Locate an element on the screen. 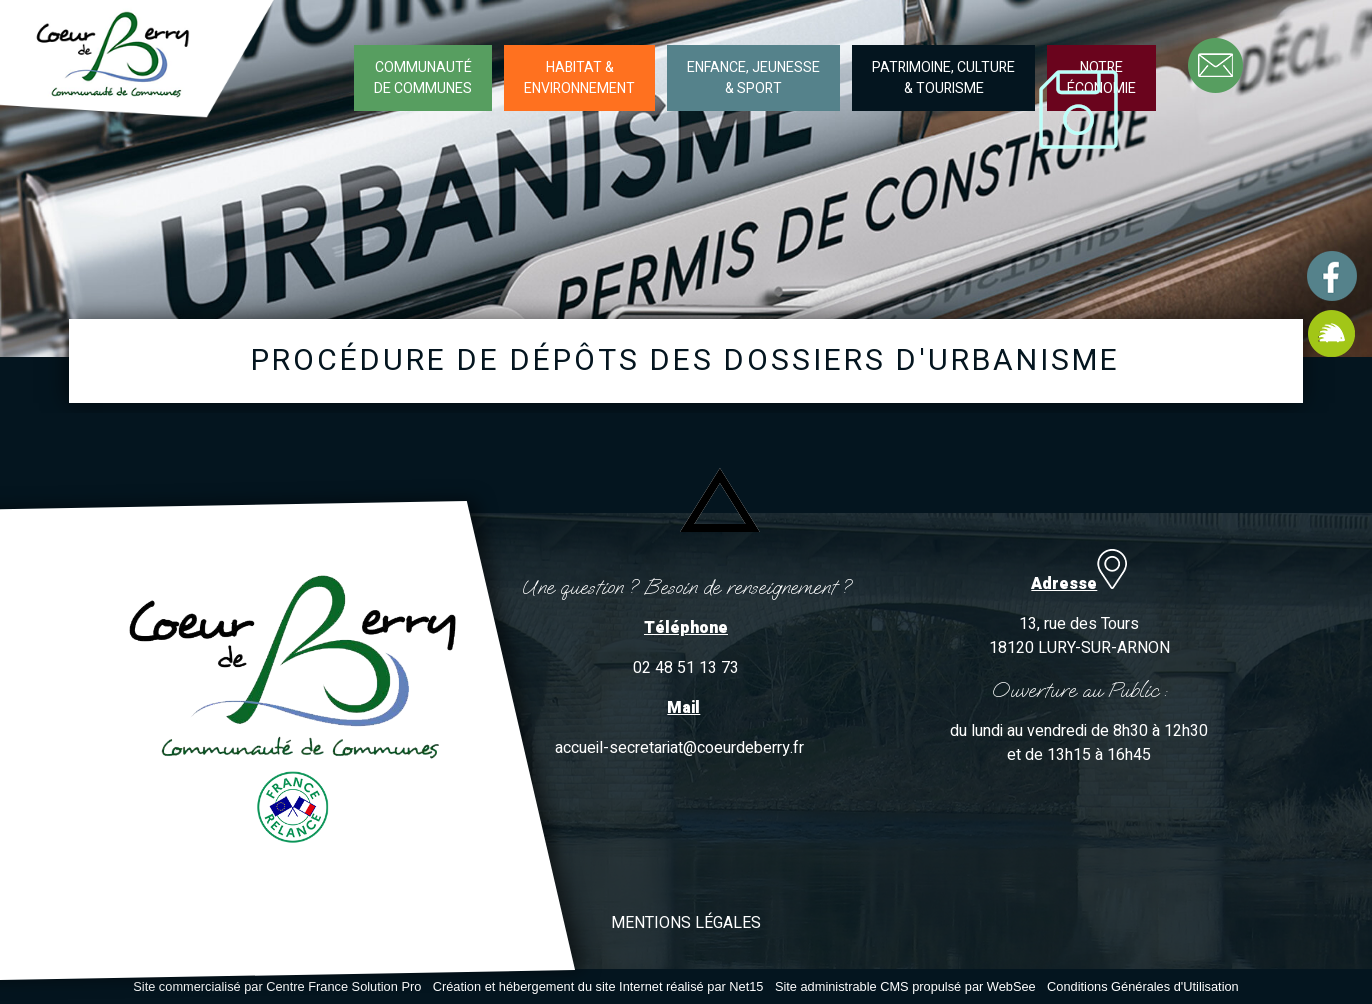 This screenshot has height=1004, width=1372. save current file or document is located at coordinates (1078, 109).